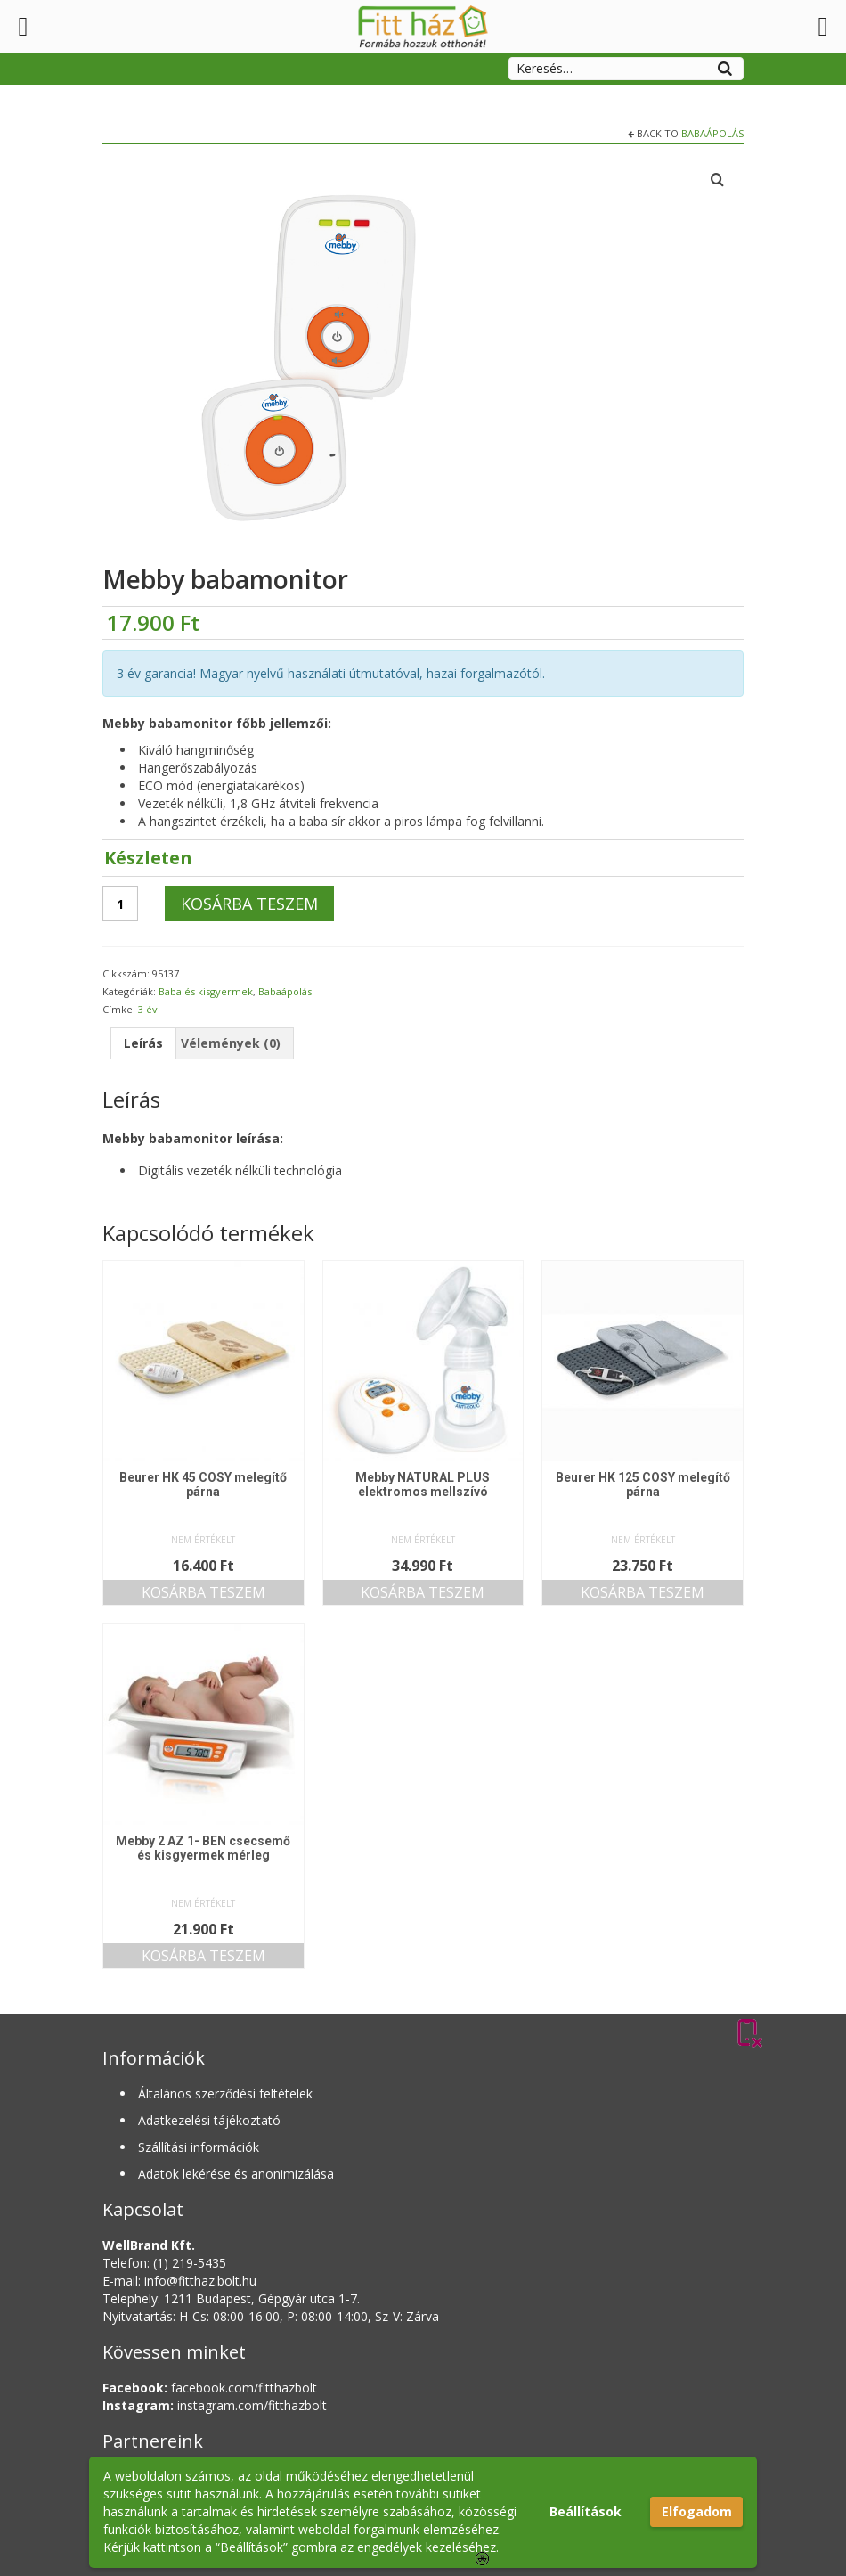 Image resolution: width=846 pixels, height=2576 pixels. I want to click on disconnect mobile device, so click(747, 2032).